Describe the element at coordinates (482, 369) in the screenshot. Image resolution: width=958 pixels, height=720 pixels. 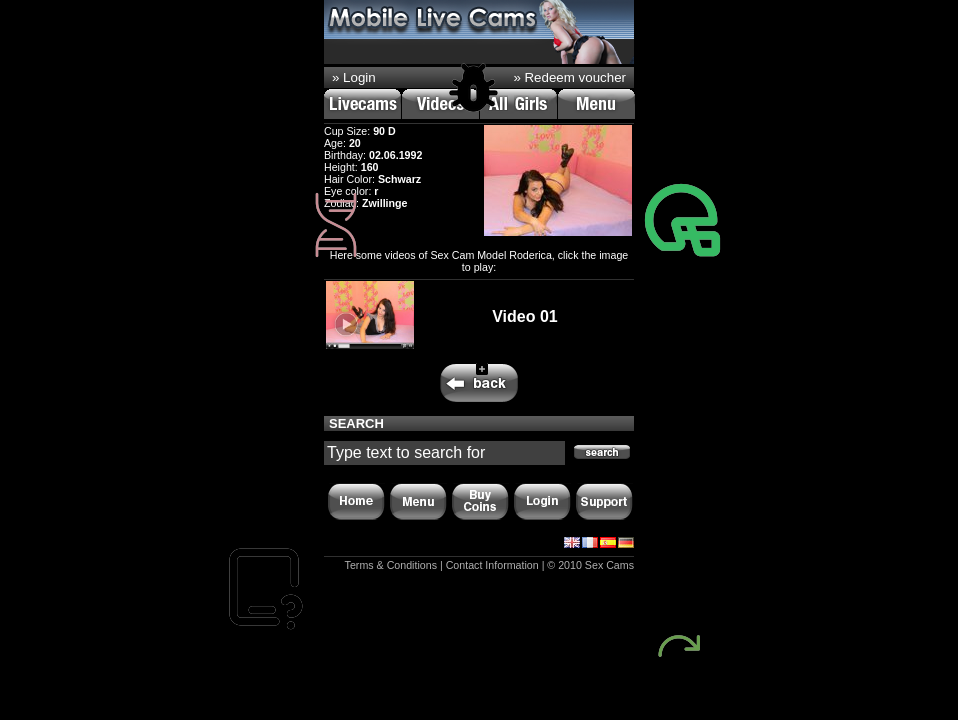
I see `add a new item` at that location.